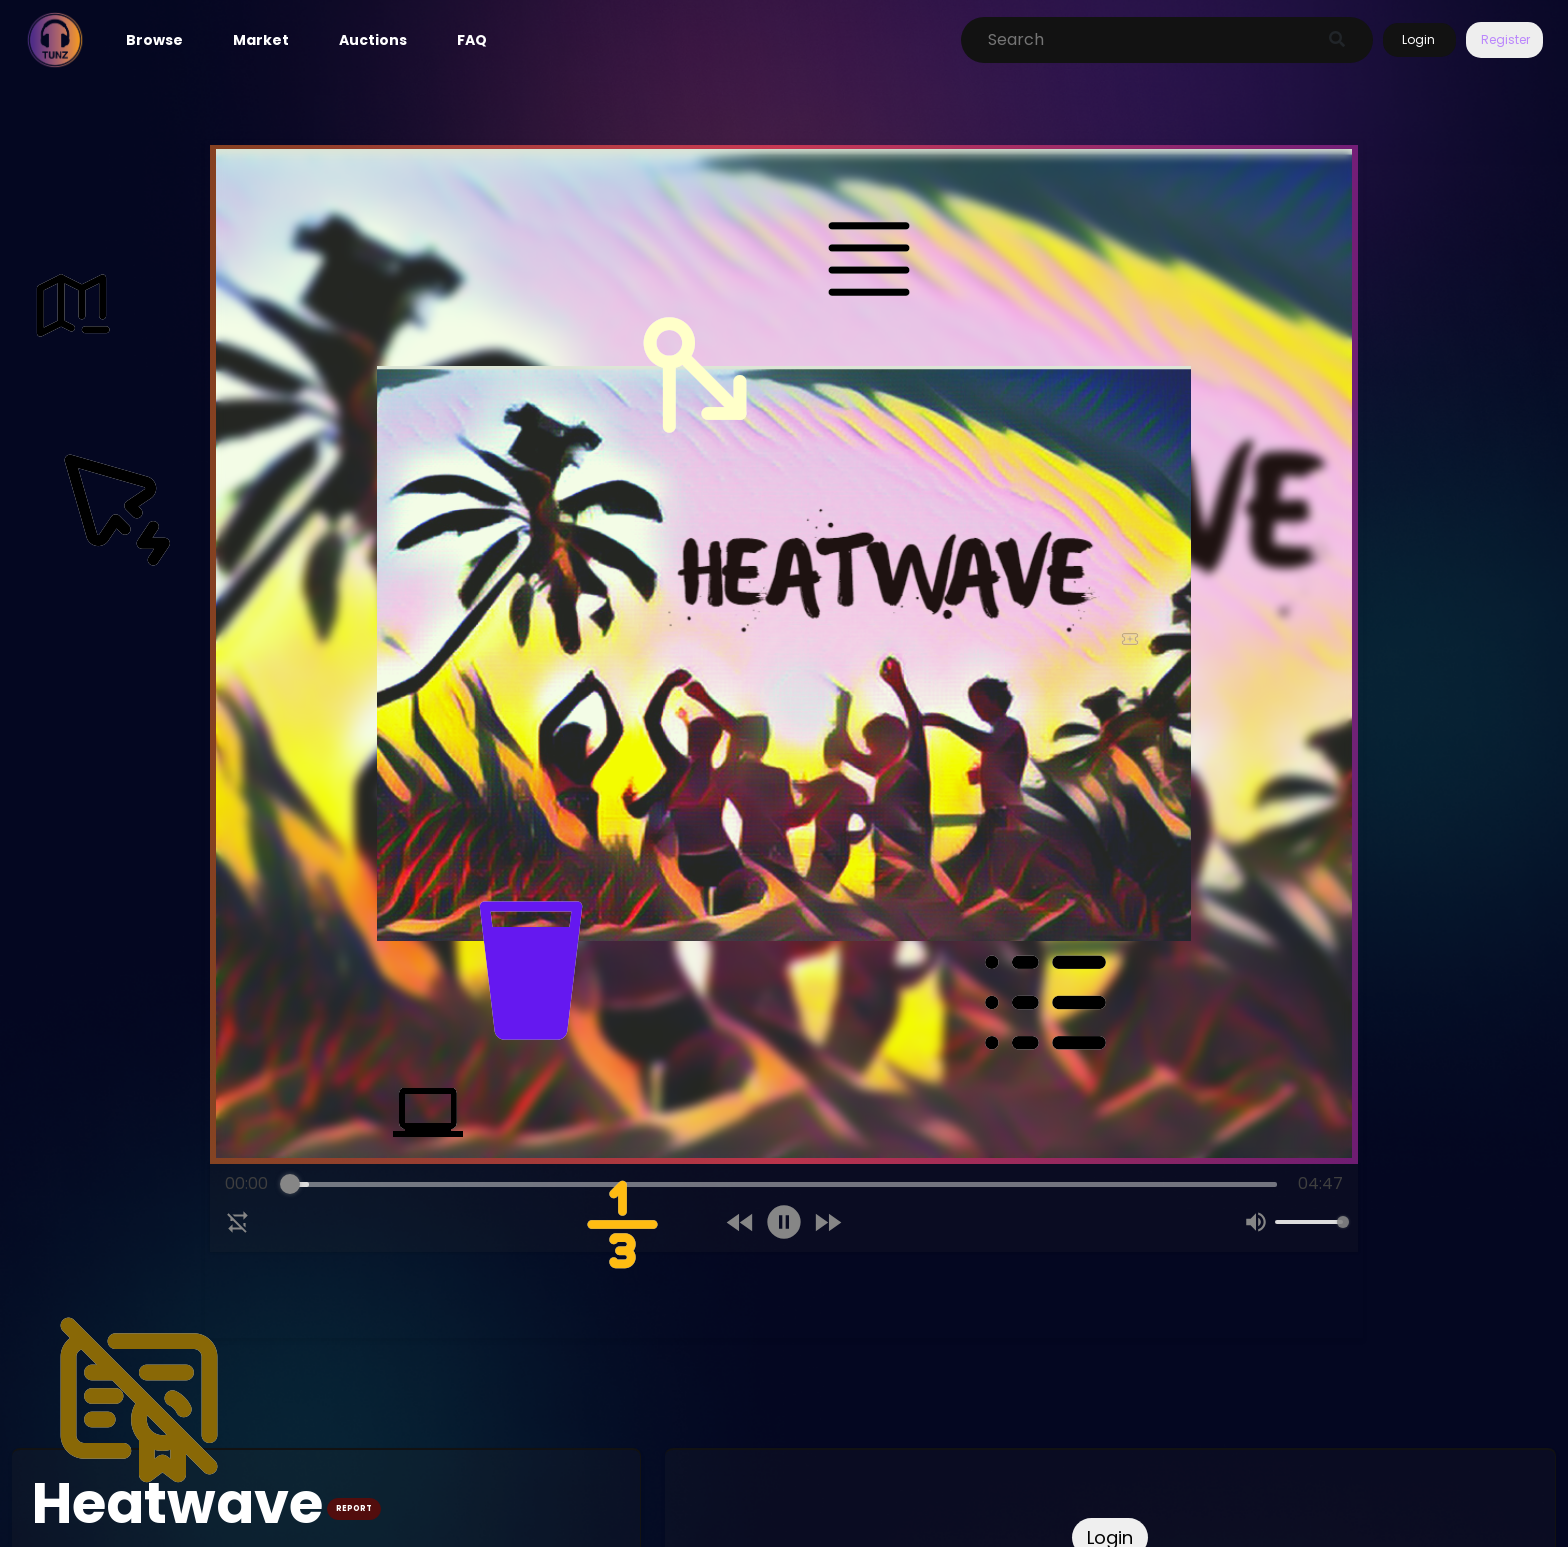  Describe the element at coordinates (428, 1114) in the screenshot. I see `access windows laptop or PC settings` at that location.